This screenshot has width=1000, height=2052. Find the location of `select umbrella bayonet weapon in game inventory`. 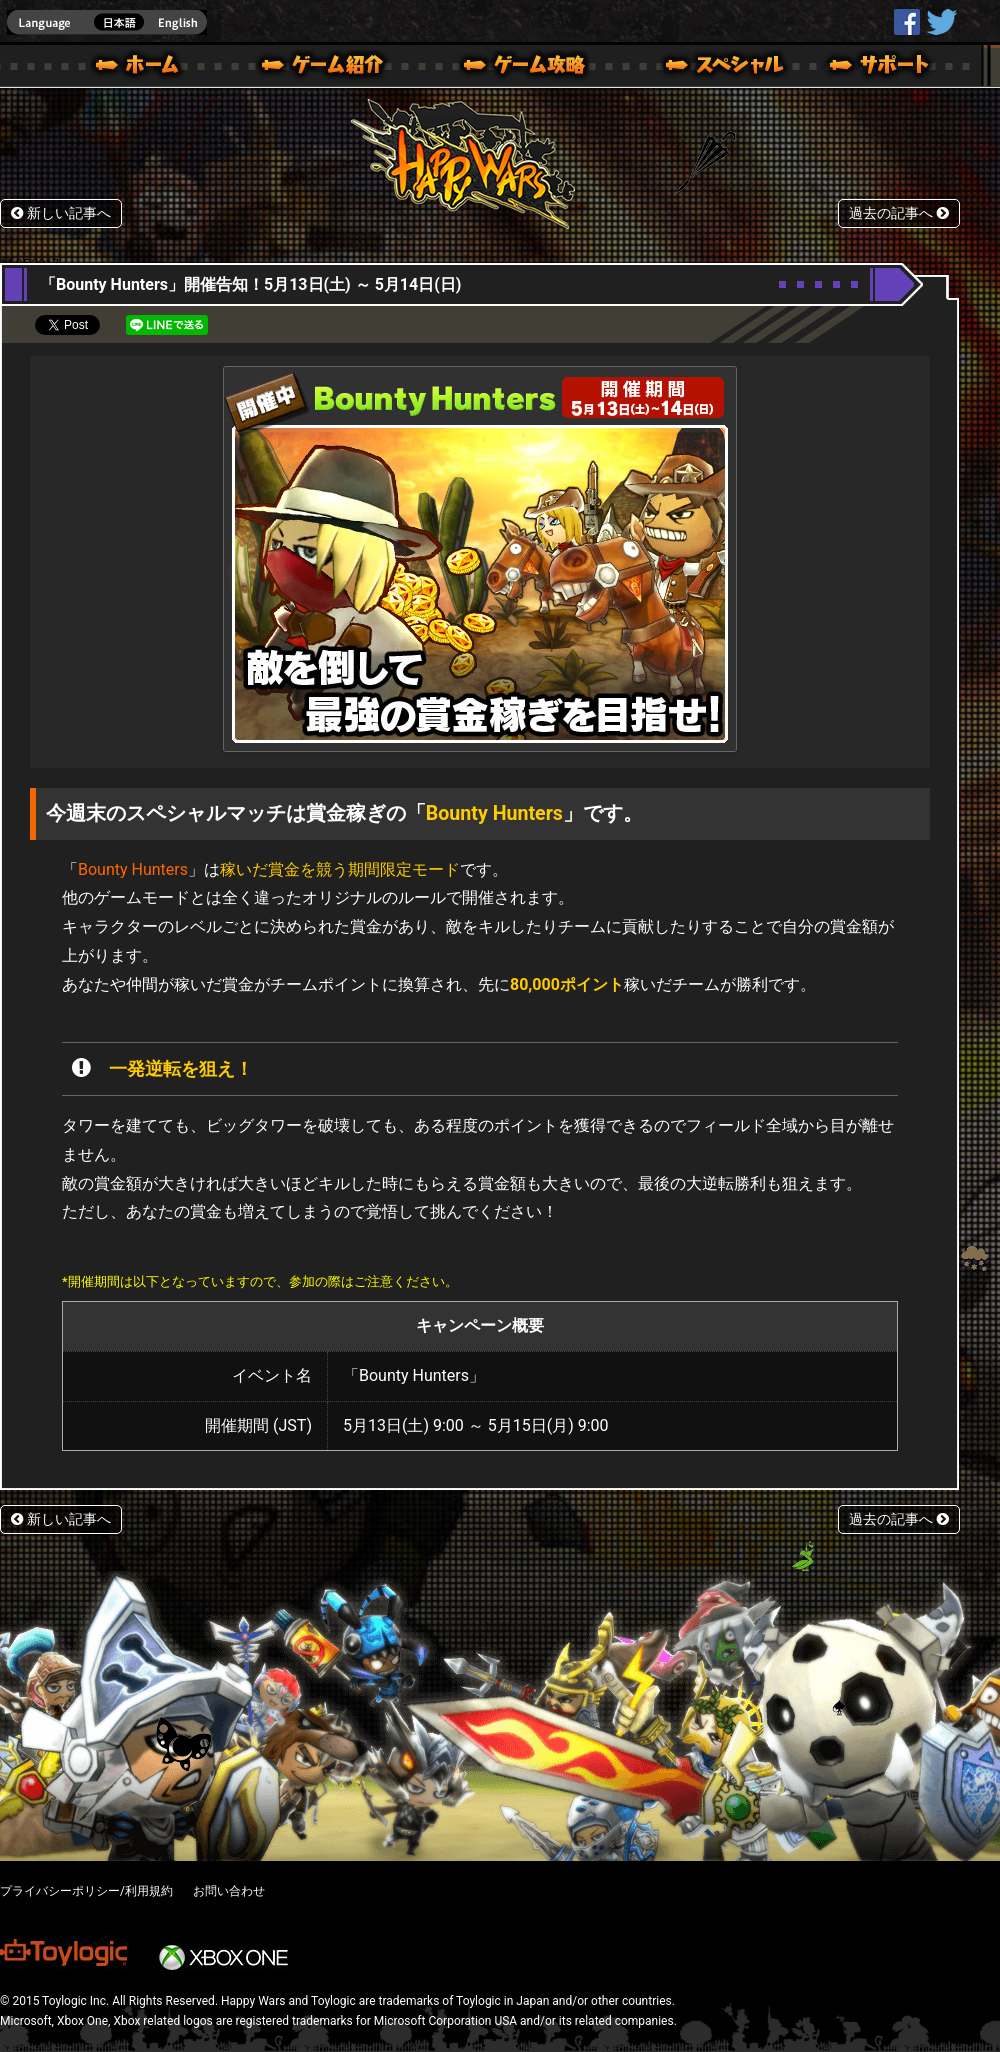

select umbrella bayonet weapon in game inventory is located at coordinates (705, 163).